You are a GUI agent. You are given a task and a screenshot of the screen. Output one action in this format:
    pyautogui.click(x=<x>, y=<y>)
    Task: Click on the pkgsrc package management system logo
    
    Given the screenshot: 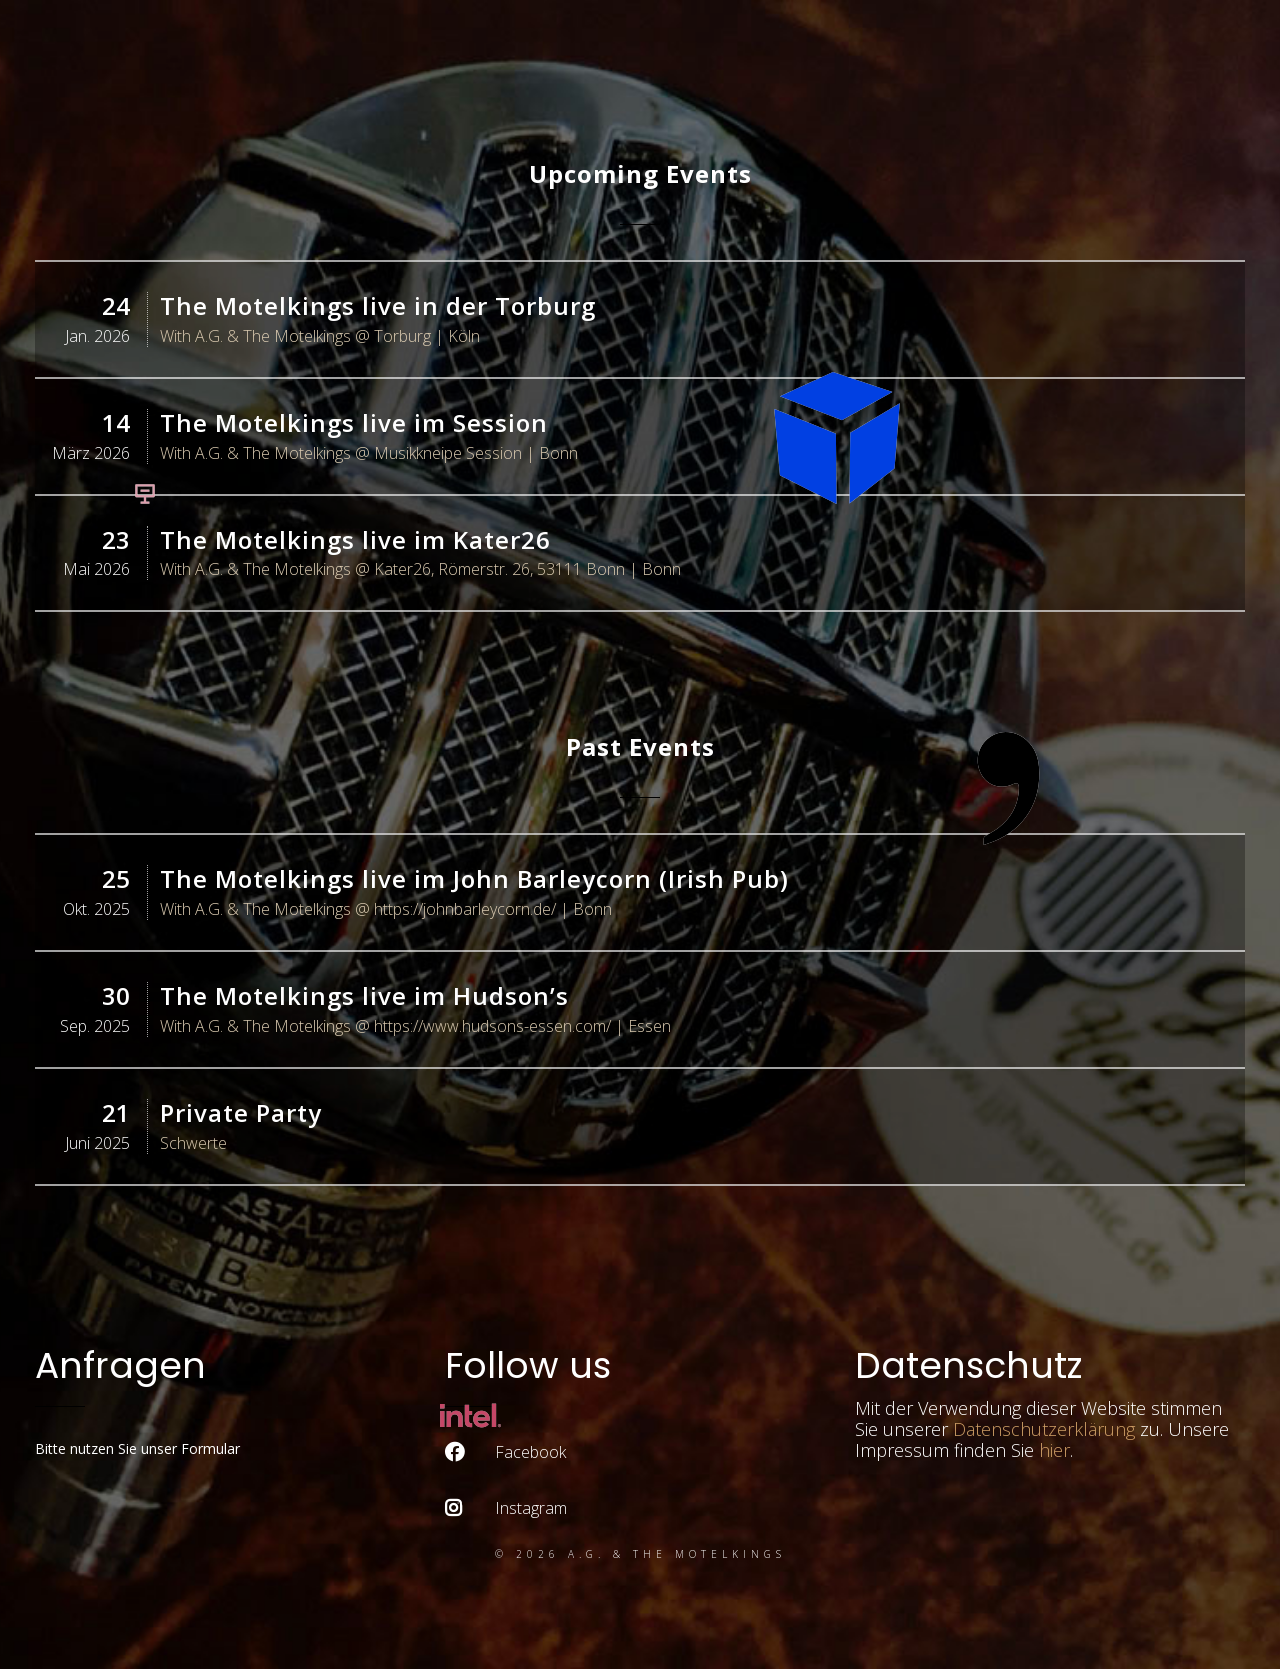 What is the action you would take?
    pyautogui.click(x=837, y=438)
    